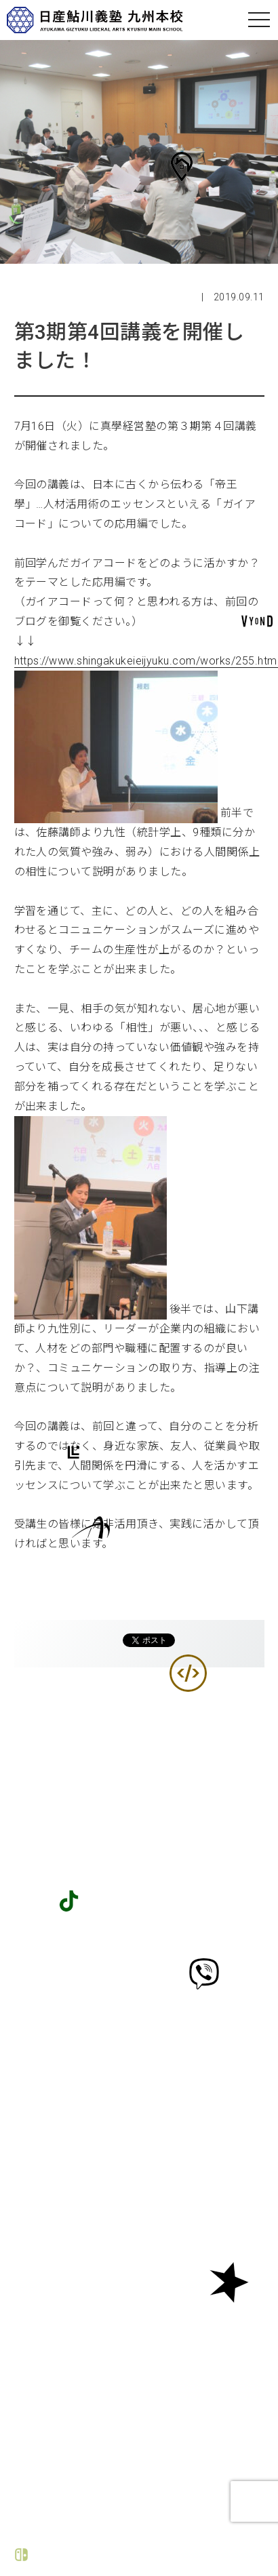  Describe the element at coordinates (204, 1974) in the screenshot. I see `open viber messaging app` at that location.